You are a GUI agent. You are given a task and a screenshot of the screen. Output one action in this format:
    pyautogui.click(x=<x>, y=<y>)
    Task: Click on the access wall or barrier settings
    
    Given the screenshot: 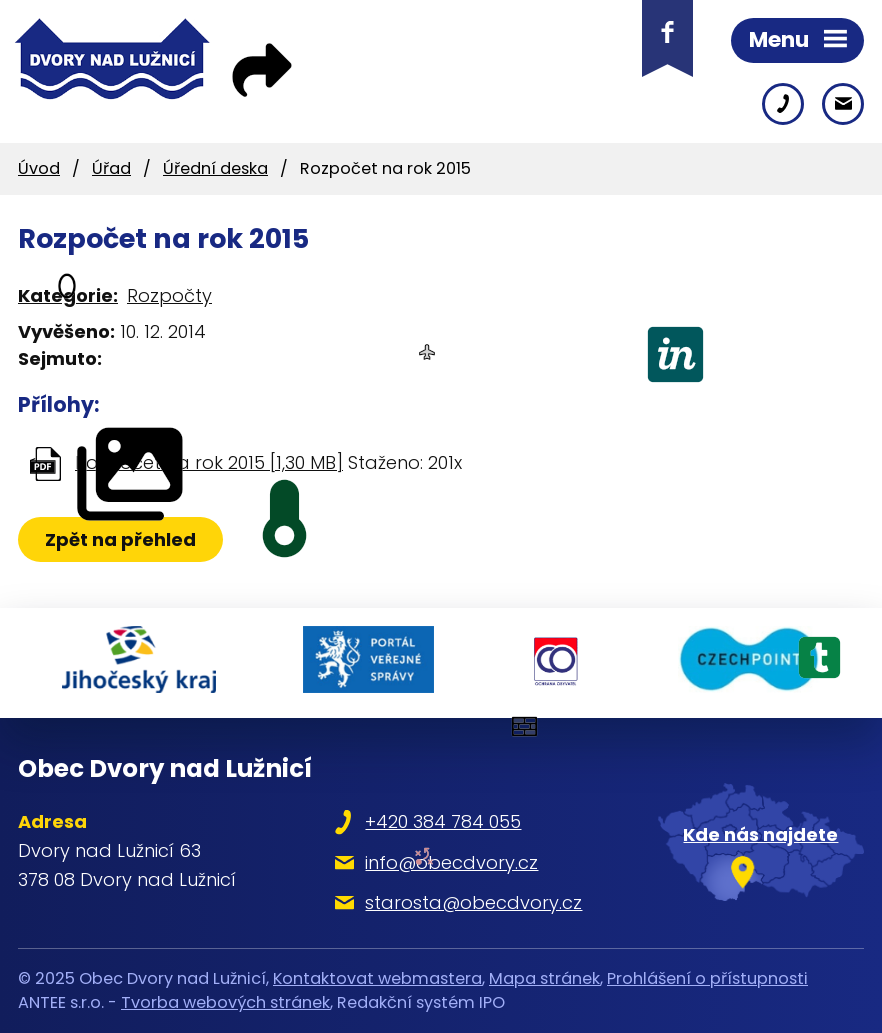 What is the action you would take?
    pyautogui.click(x=524, y=726)
    